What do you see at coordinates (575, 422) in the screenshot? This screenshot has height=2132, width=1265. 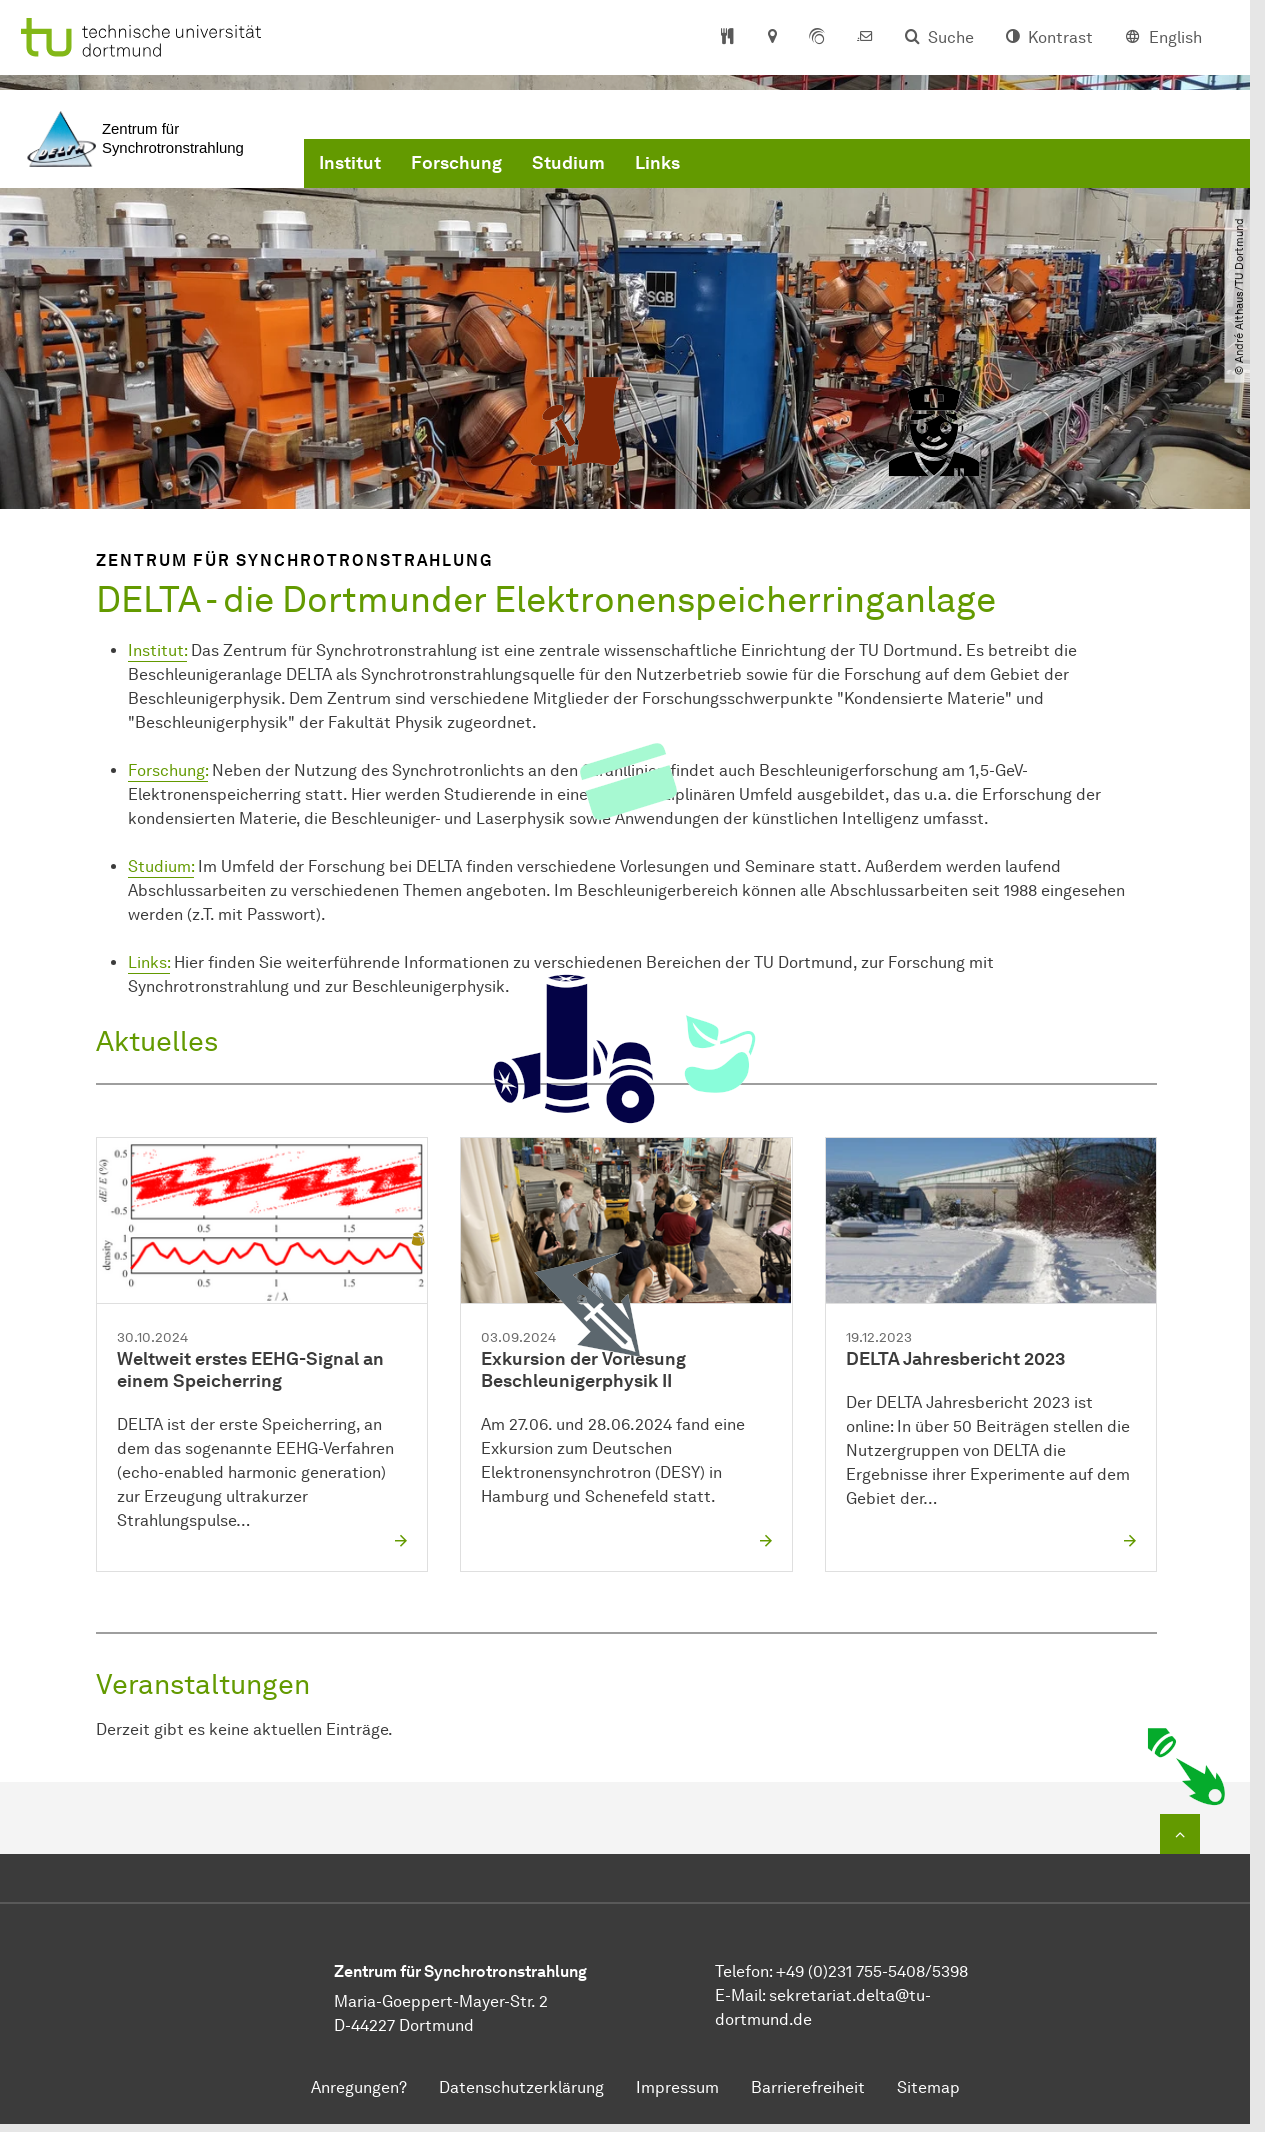 I see `indicates a foot injury or wound status` at bounding box center [575, 422].